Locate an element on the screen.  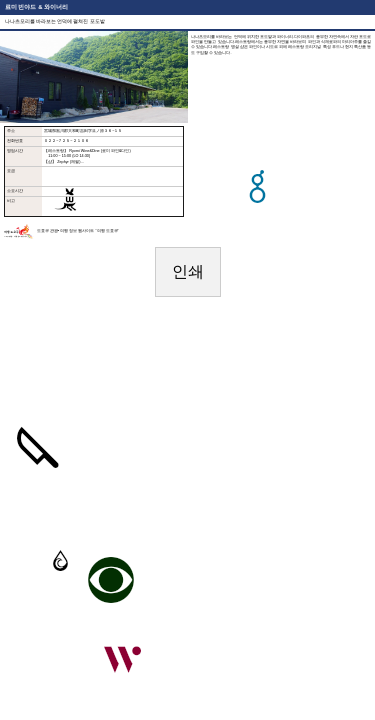
greenhouse recruiting software logo is located at coordinates (257, 186).